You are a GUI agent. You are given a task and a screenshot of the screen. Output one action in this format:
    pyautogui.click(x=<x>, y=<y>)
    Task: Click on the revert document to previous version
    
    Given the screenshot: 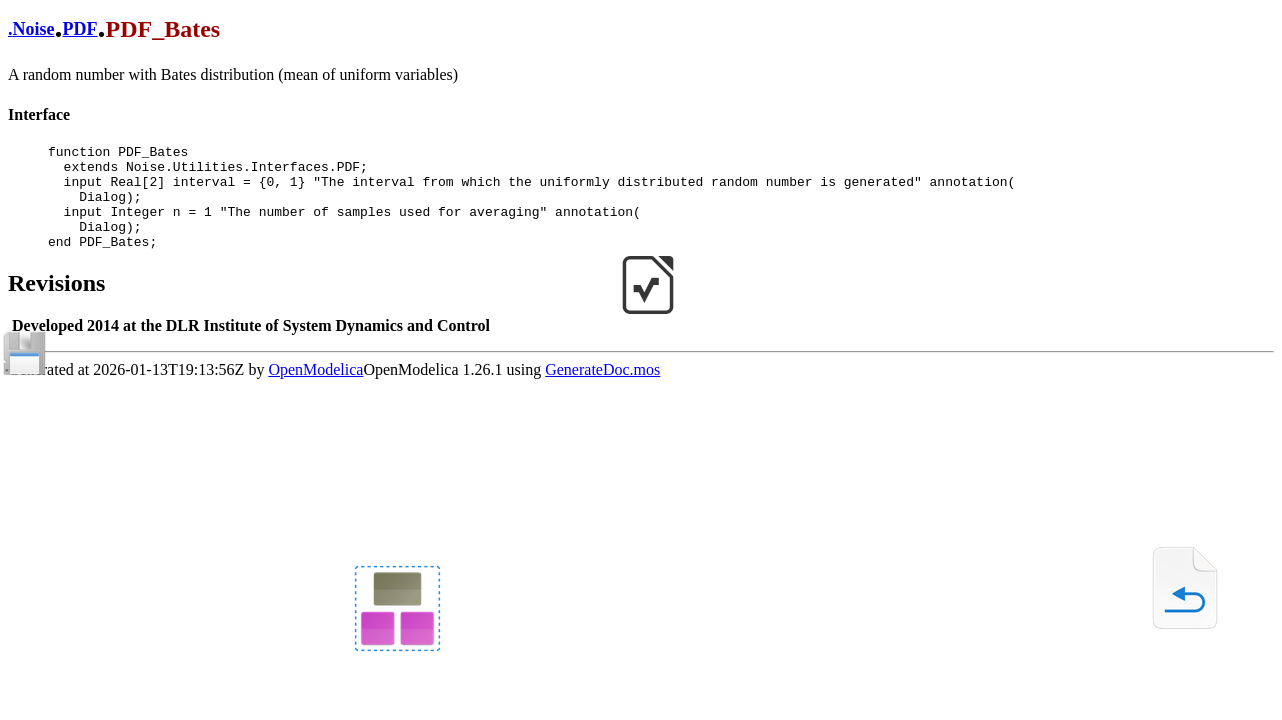 What is the action you would take?
    pyautogui.click(x=1185, y=588)
    